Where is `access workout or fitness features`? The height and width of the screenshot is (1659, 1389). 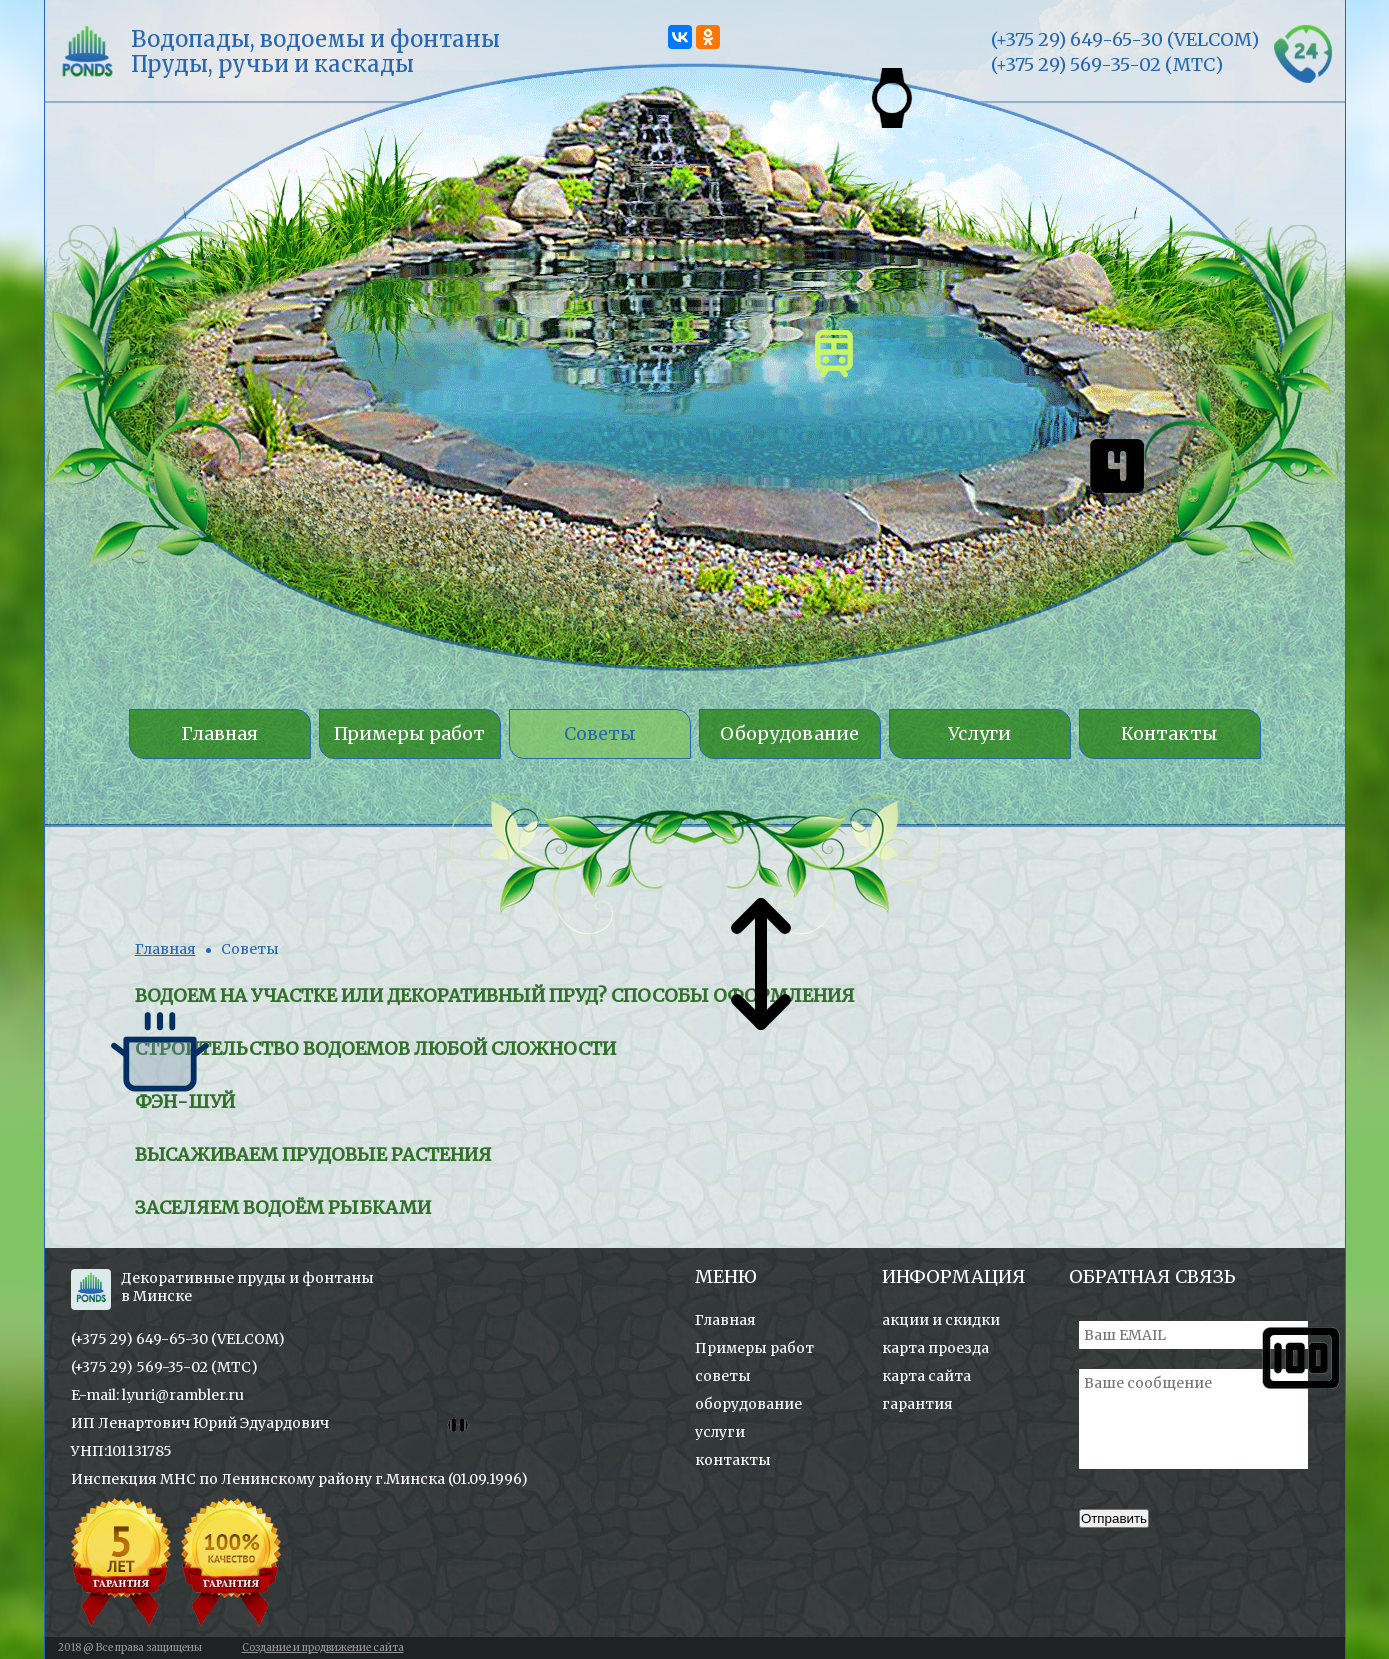
access workout or fitness features is located at coordinates (458, 1425).